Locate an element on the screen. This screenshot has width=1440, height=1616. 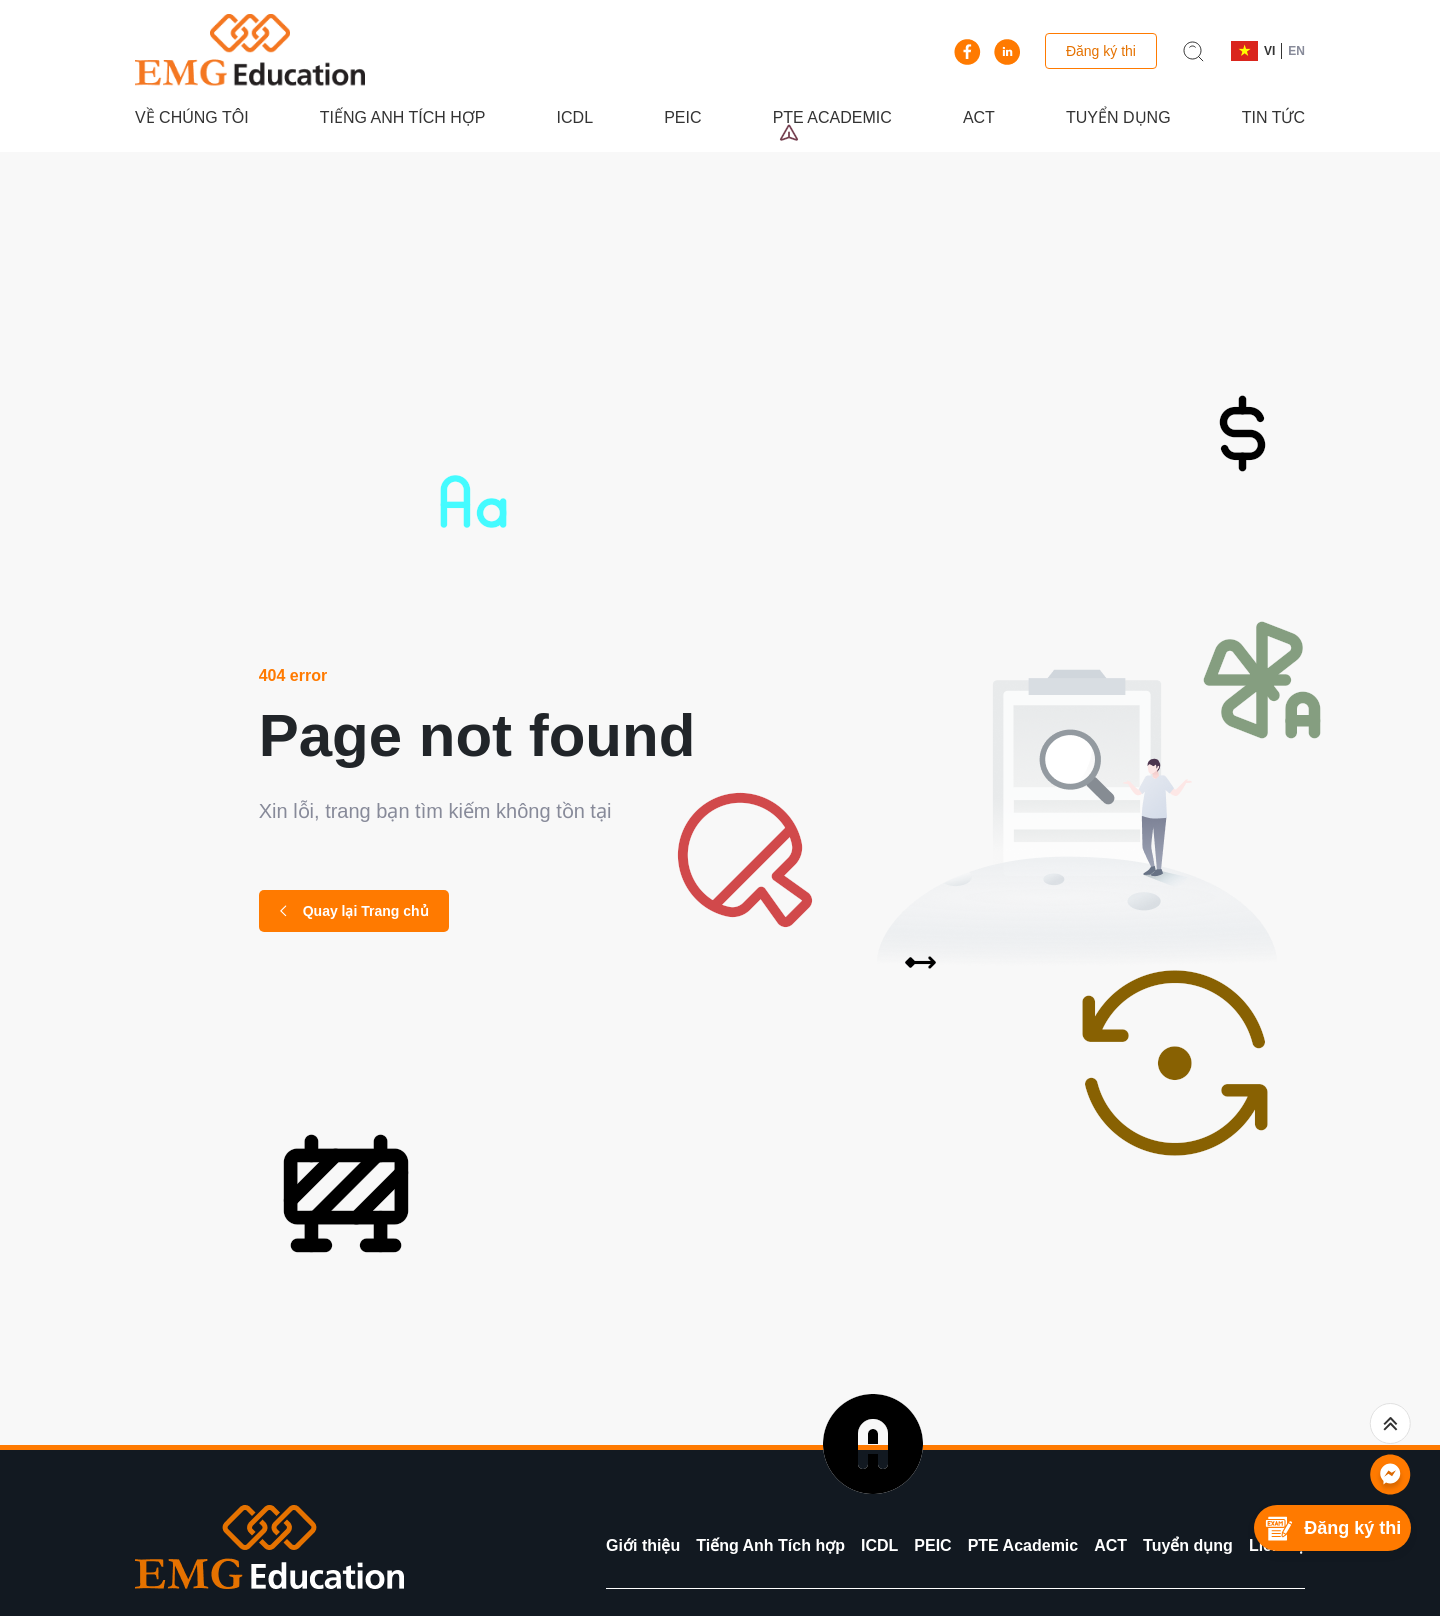
access table tennis or ping pong game is located at coordinates (742, 857).